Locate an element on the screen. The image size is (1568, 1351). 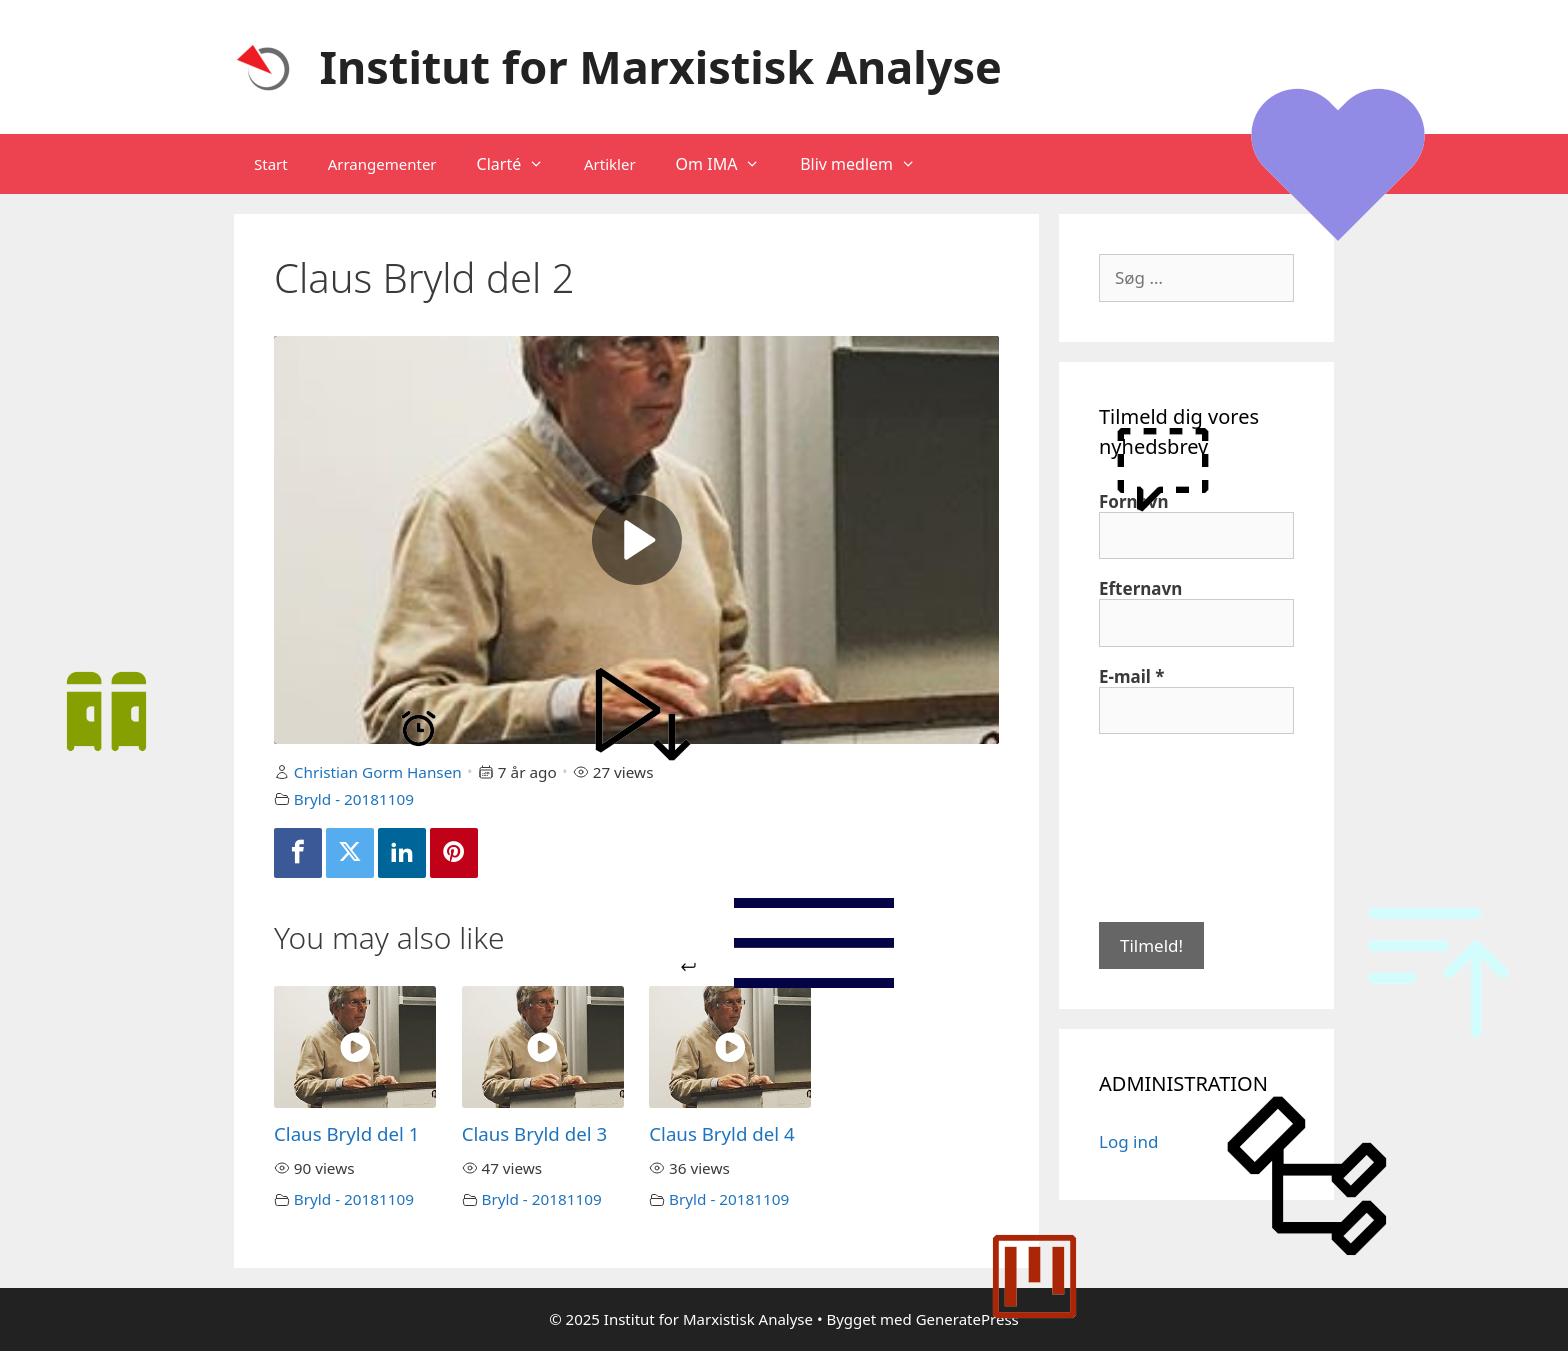
a draft comment or unsaved message is located at coordinates (1163, 467).